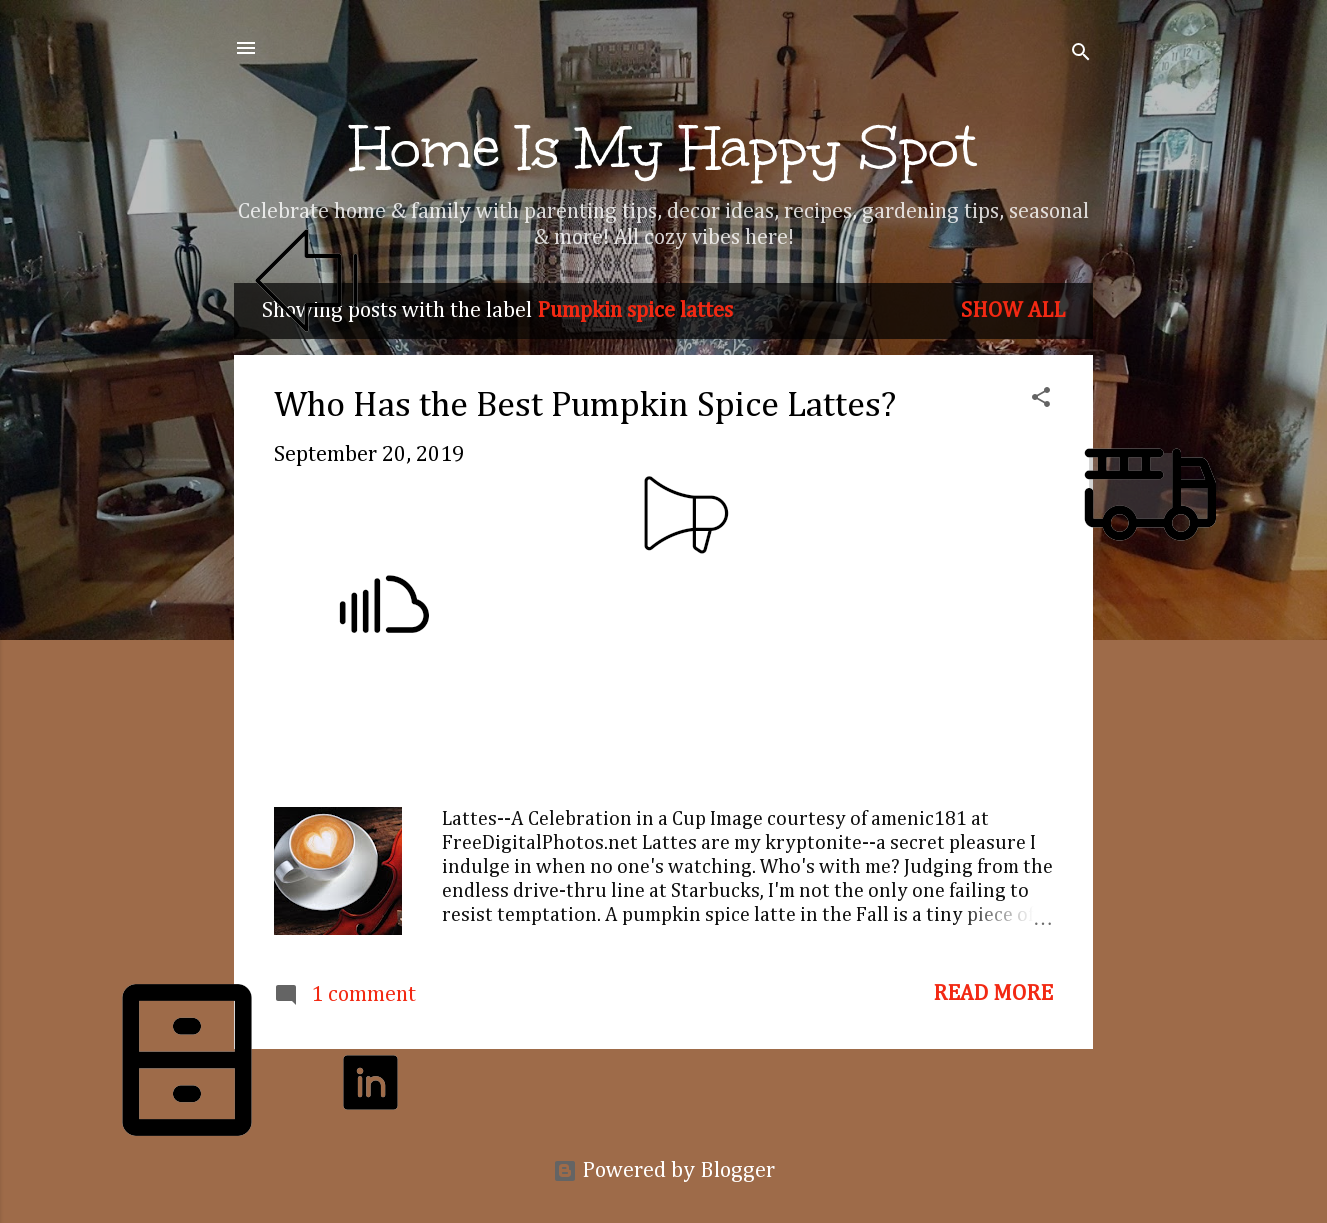 The image size is (1327, 1223). What do you see at coordinates (187, 1060) in the screenshot?
I see `browse furniture or home decor items` at bounding box center [187, 1060].